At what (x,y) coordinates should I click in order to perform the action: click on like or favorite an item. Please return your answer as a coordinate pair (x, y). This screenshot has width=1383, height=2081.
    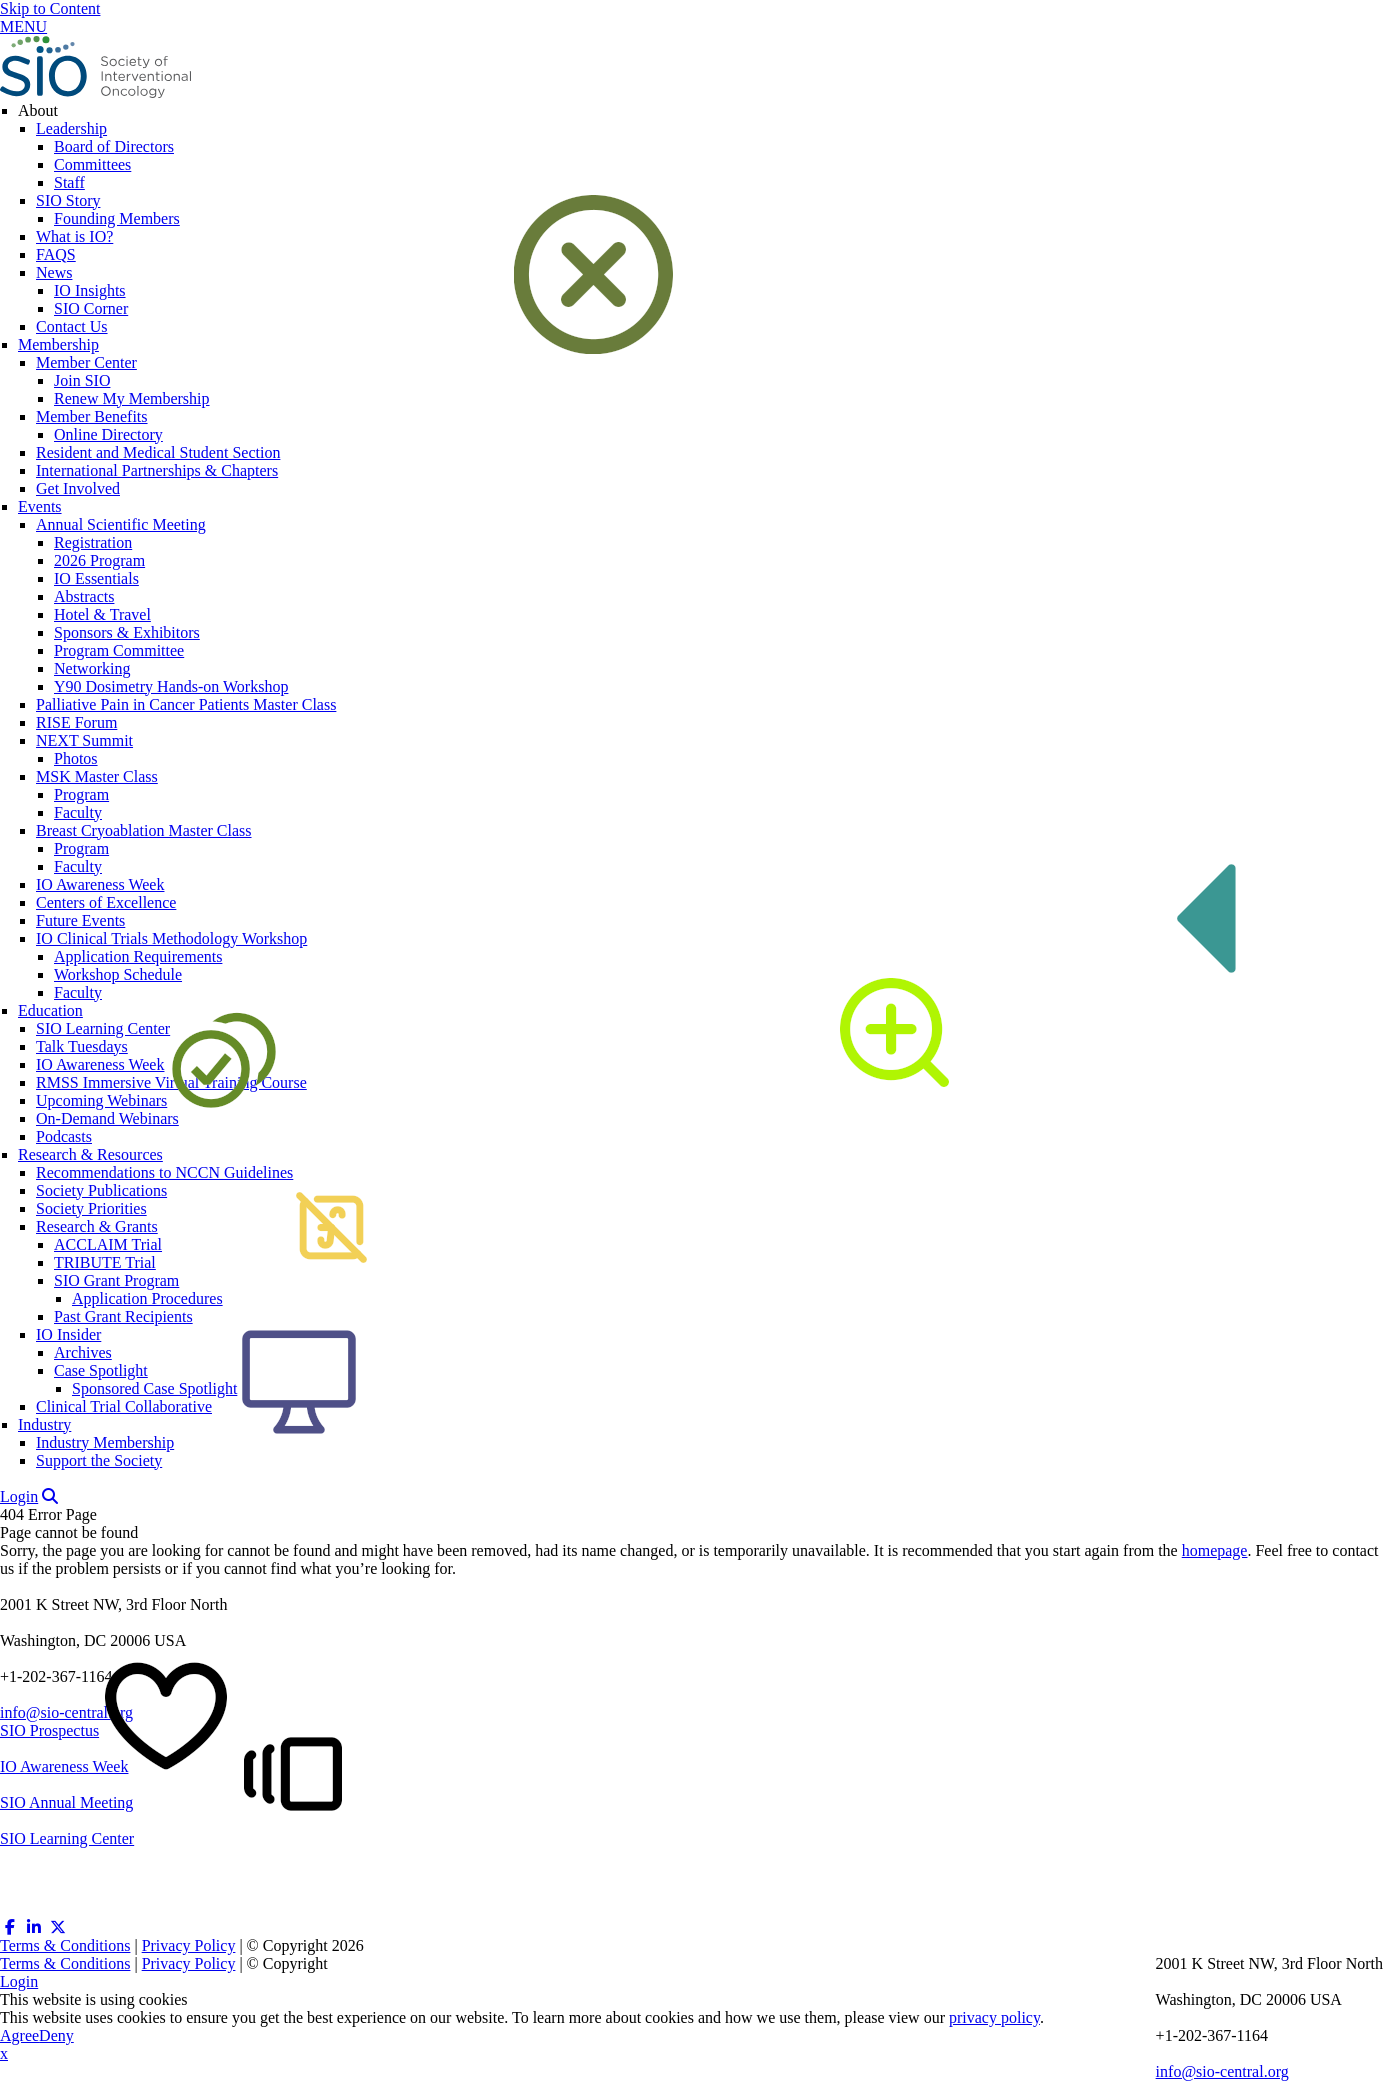
    Looking at the image, I should click on (166, 1716).